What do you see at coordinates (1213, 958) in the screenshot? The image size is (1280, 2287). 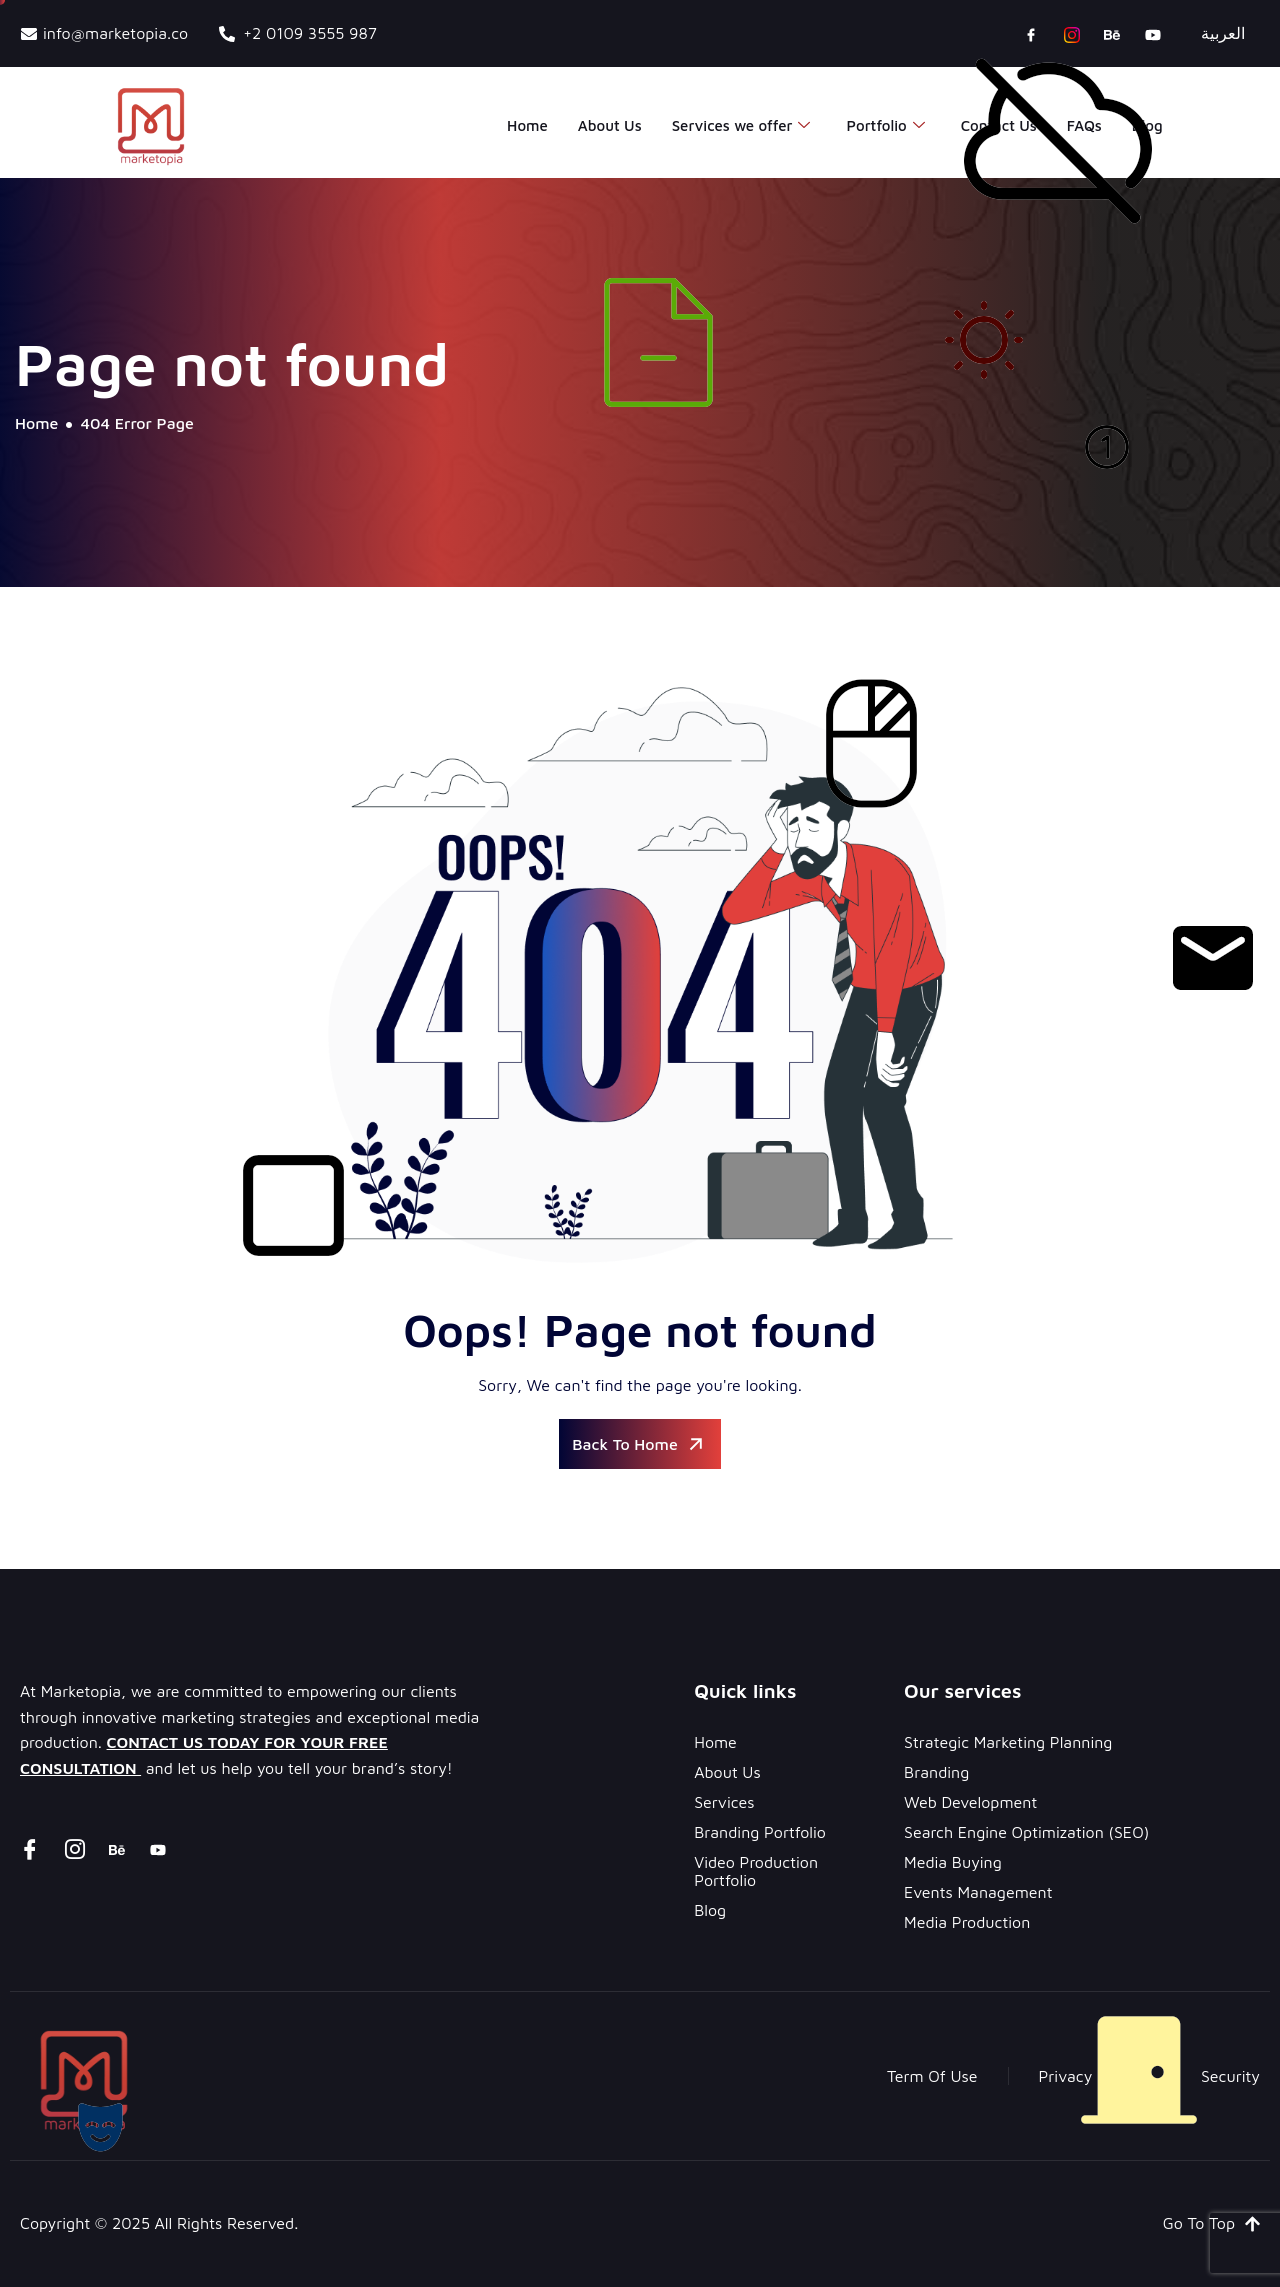 I see `access your email inbox` at bounding box center [1213, 958].